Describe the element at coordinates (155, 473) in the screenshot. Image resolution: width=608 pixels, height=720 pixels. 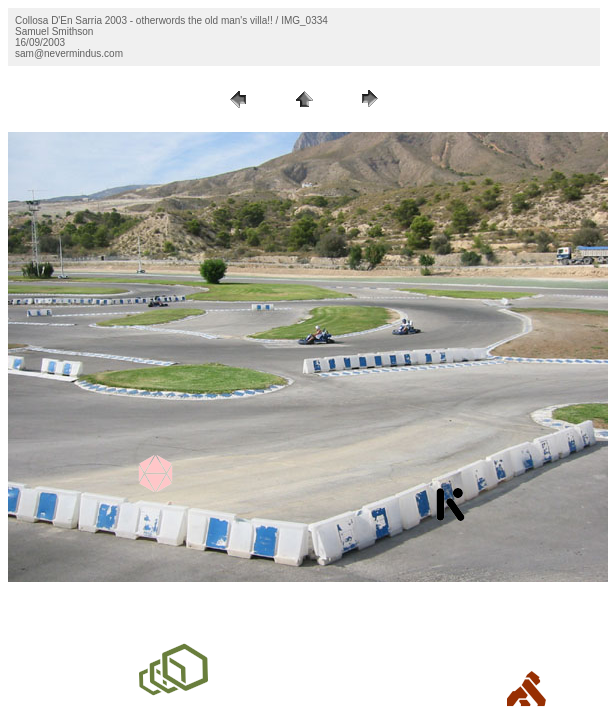
I see `clever cloud platform logo` at that location.